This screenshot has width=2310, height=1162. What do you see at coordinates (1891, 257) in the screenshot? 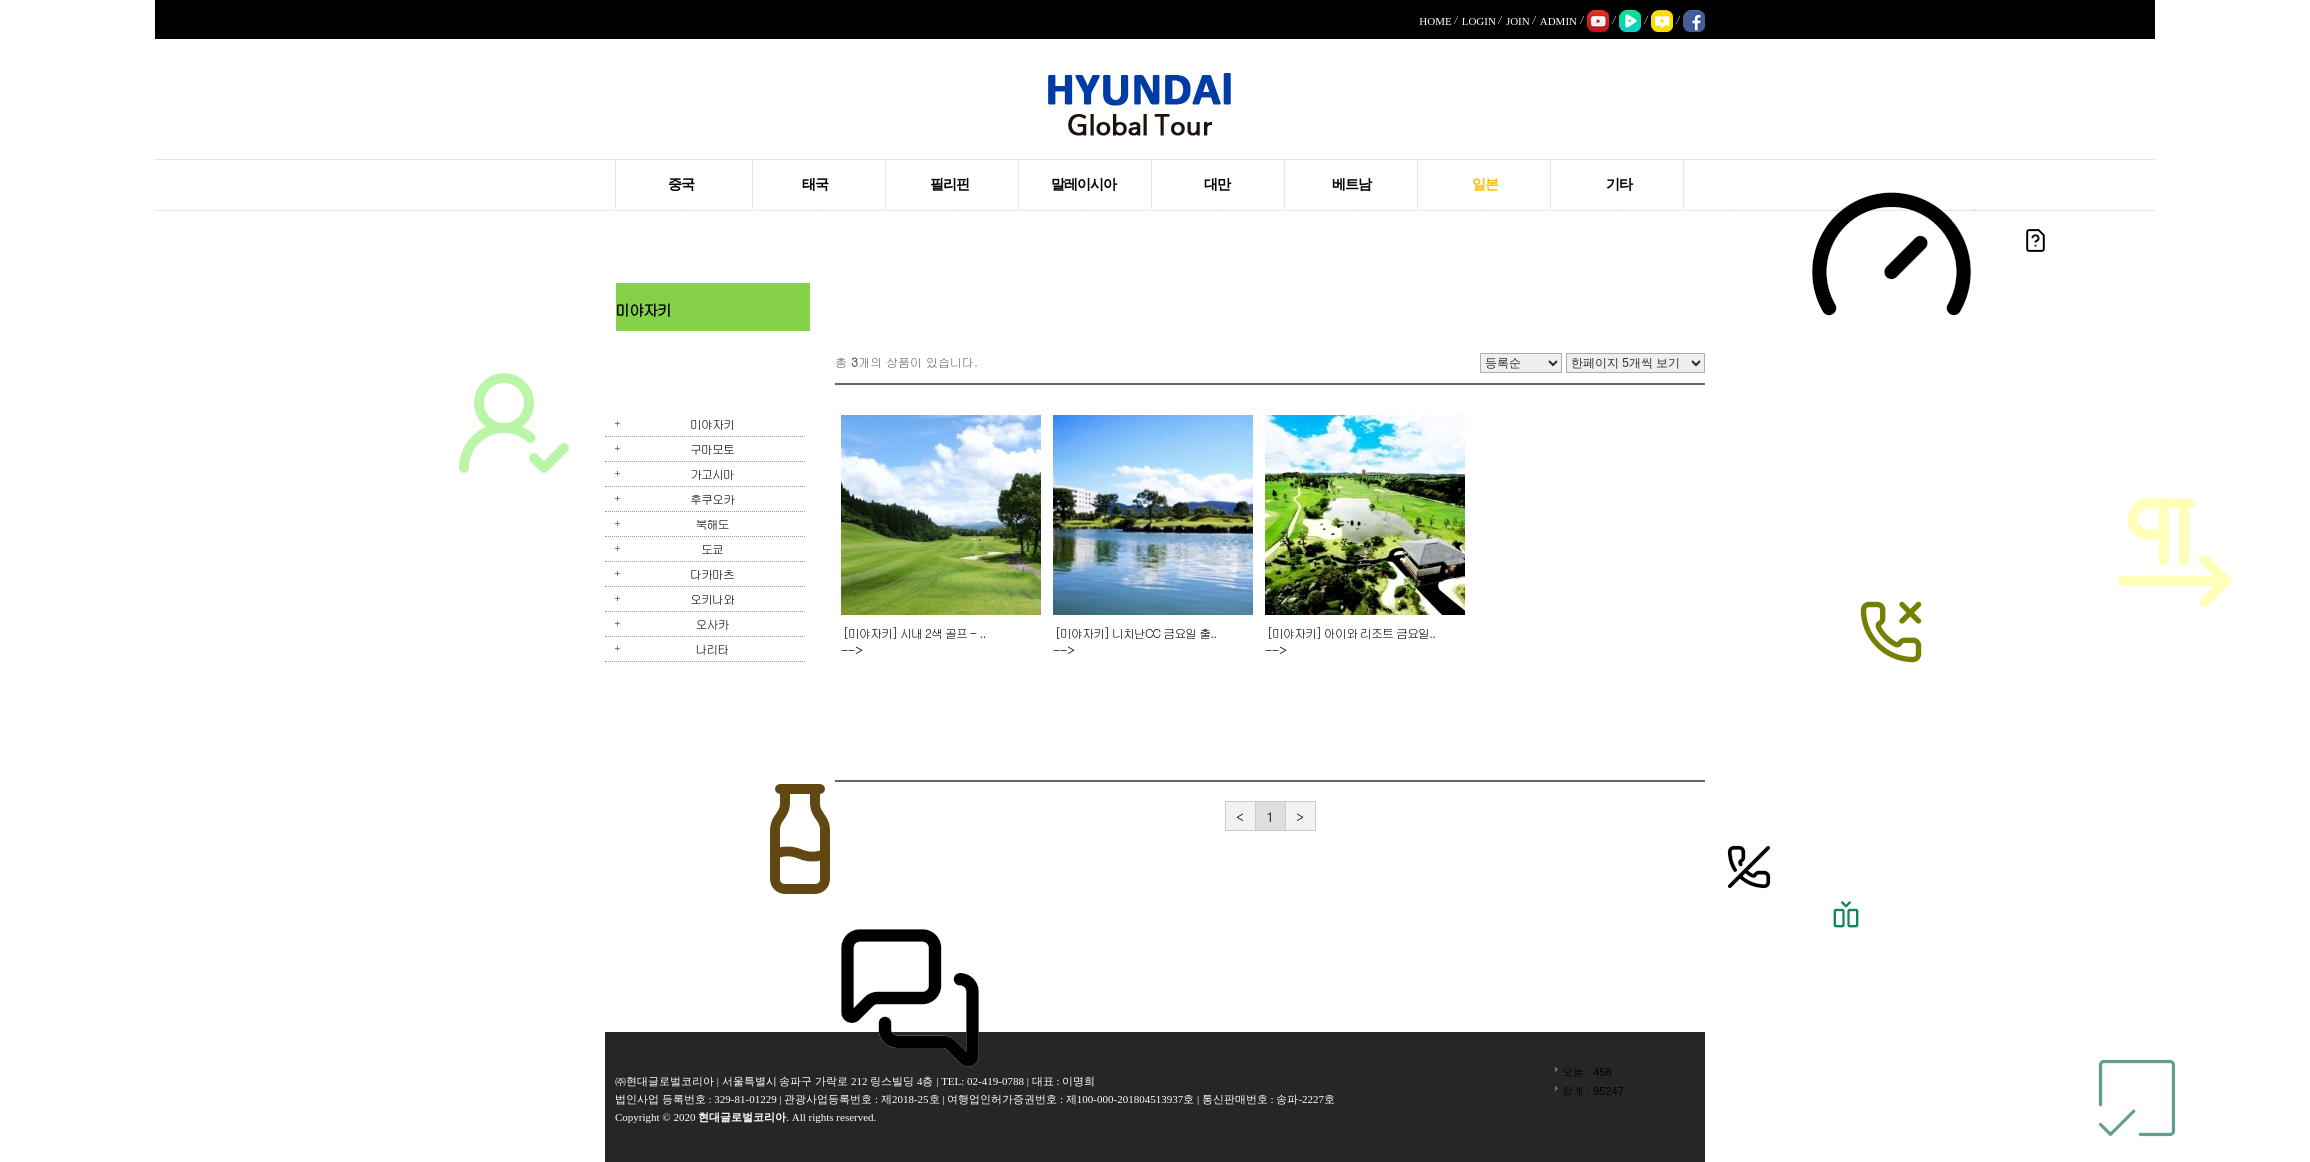
I see `view performance metrics or speed` at bounding box center [1891, 257].